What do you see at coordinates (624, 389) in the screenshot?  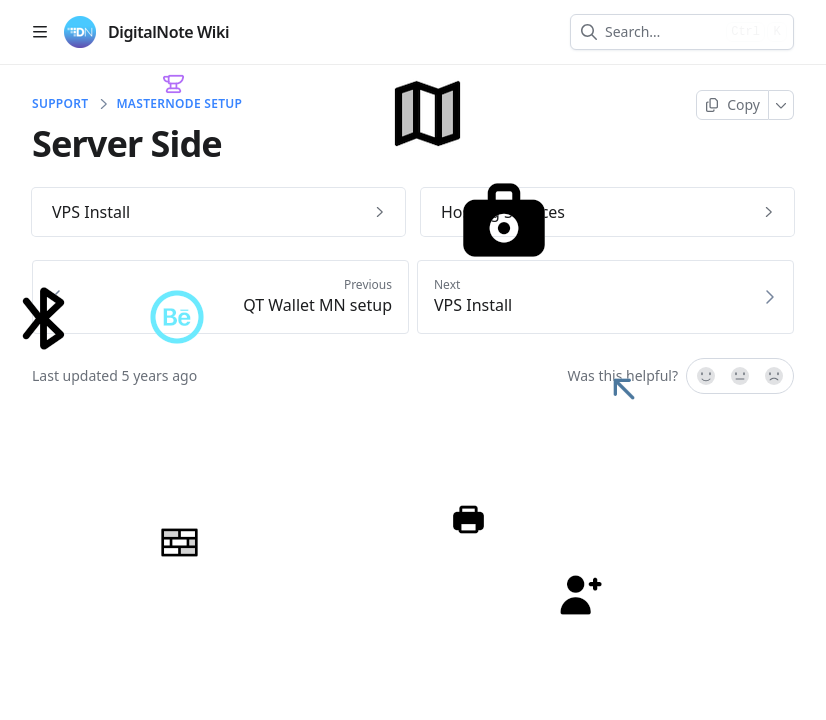 I see `navigate to parent folder or previous level` at bounding box center [624, 389].